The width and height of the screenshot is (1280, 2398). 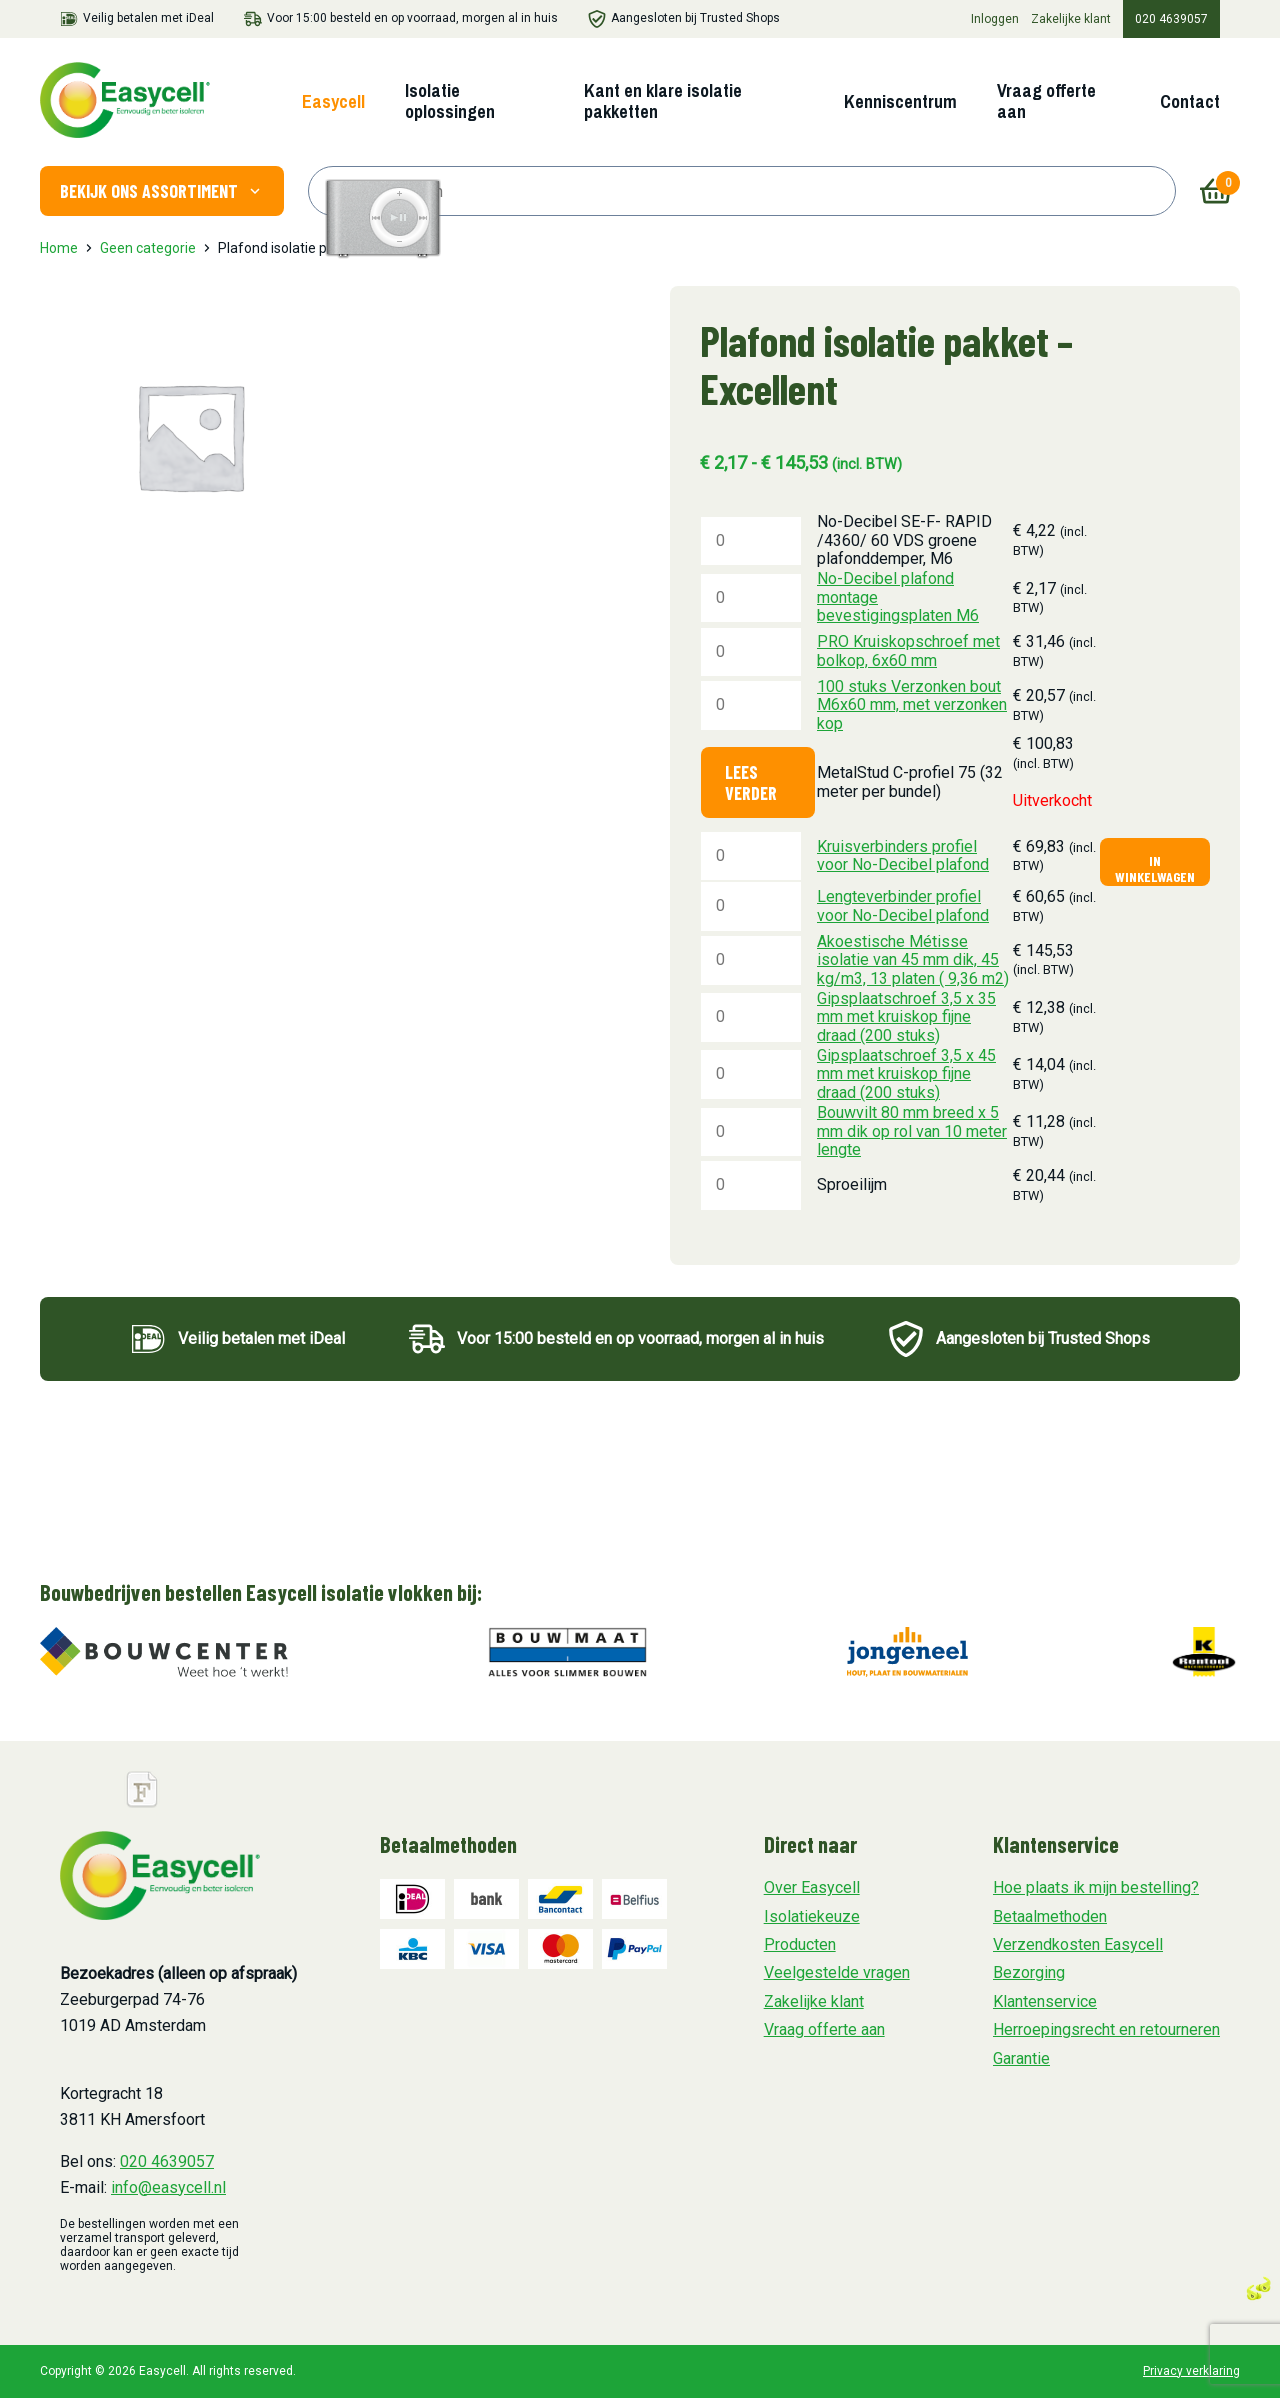 What do you see at coordinates (142, 1789) in the screenshot?
I see `a fortran source code file` at bounding box center [142, 1789].